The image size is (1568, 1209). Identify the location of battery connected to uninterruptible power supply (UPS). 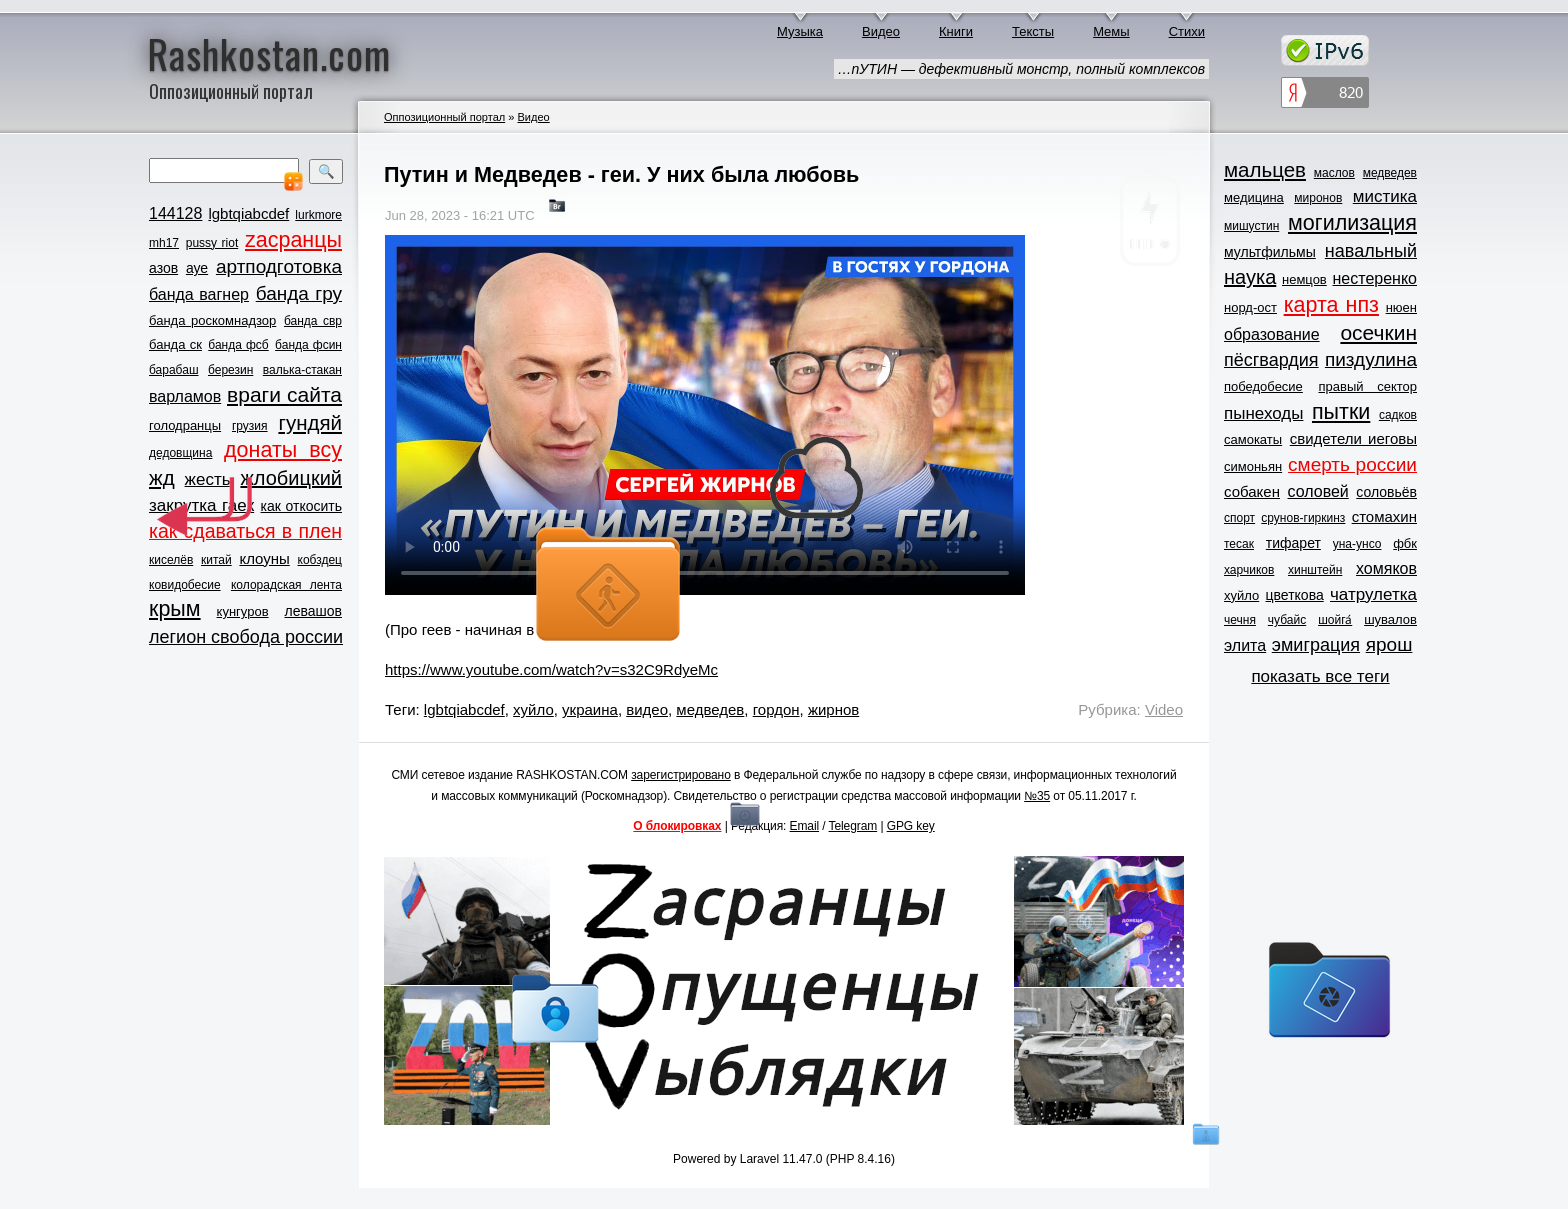
(1150, 216).